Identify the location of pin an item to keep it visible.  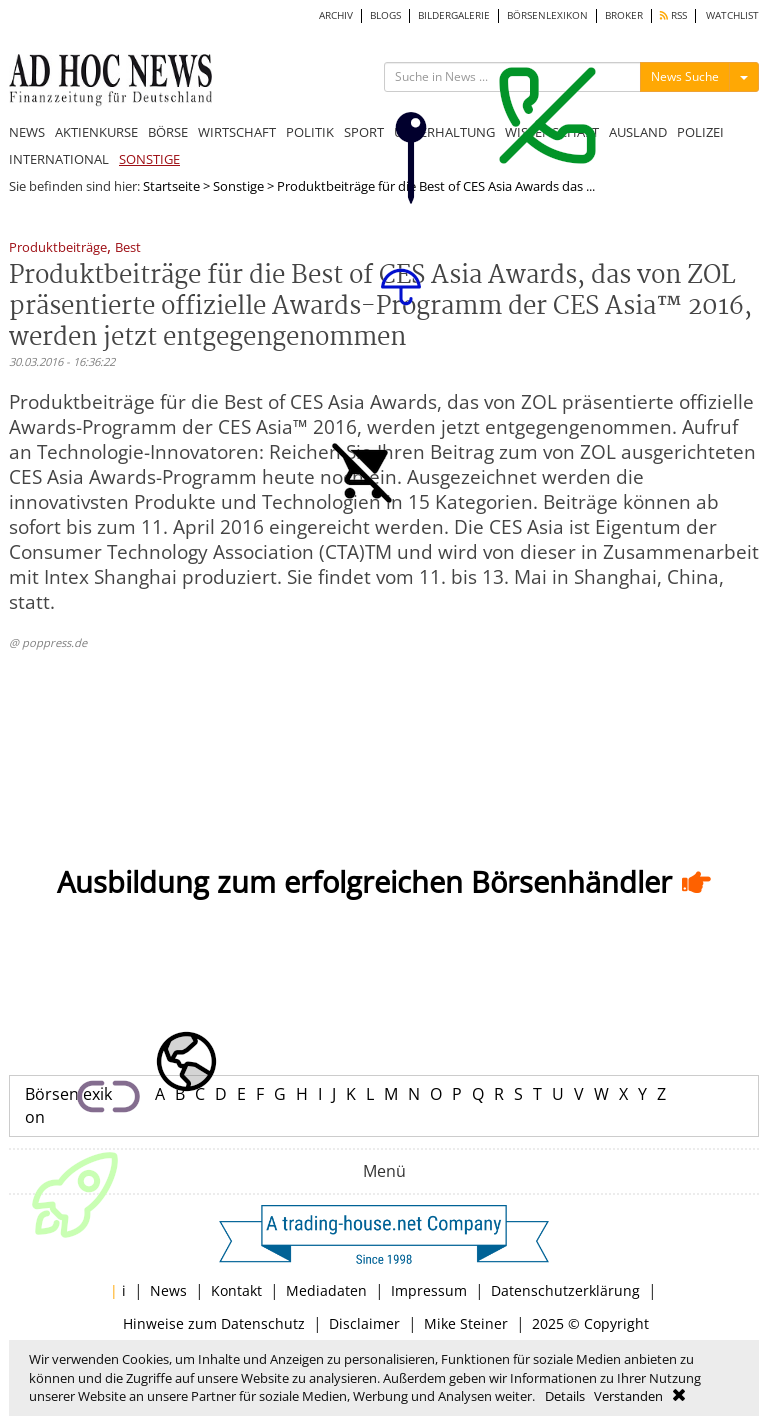
(411, 158).